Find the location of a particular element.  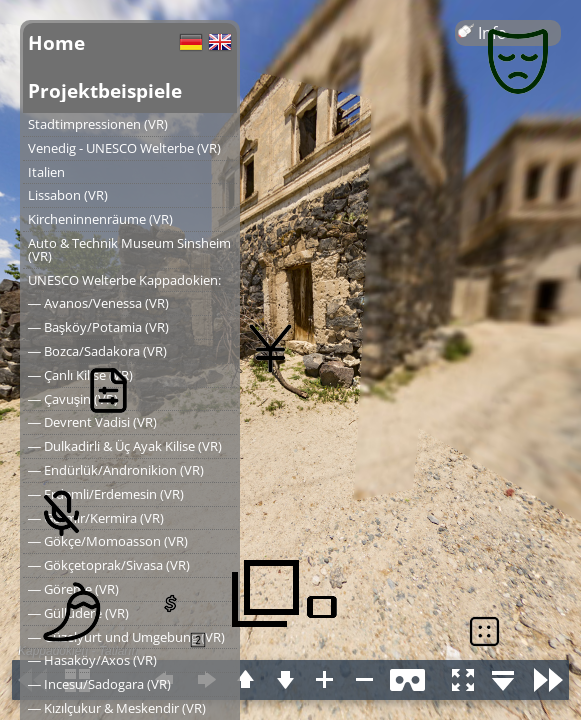

open Cash App is located at coordinates (170, 603).